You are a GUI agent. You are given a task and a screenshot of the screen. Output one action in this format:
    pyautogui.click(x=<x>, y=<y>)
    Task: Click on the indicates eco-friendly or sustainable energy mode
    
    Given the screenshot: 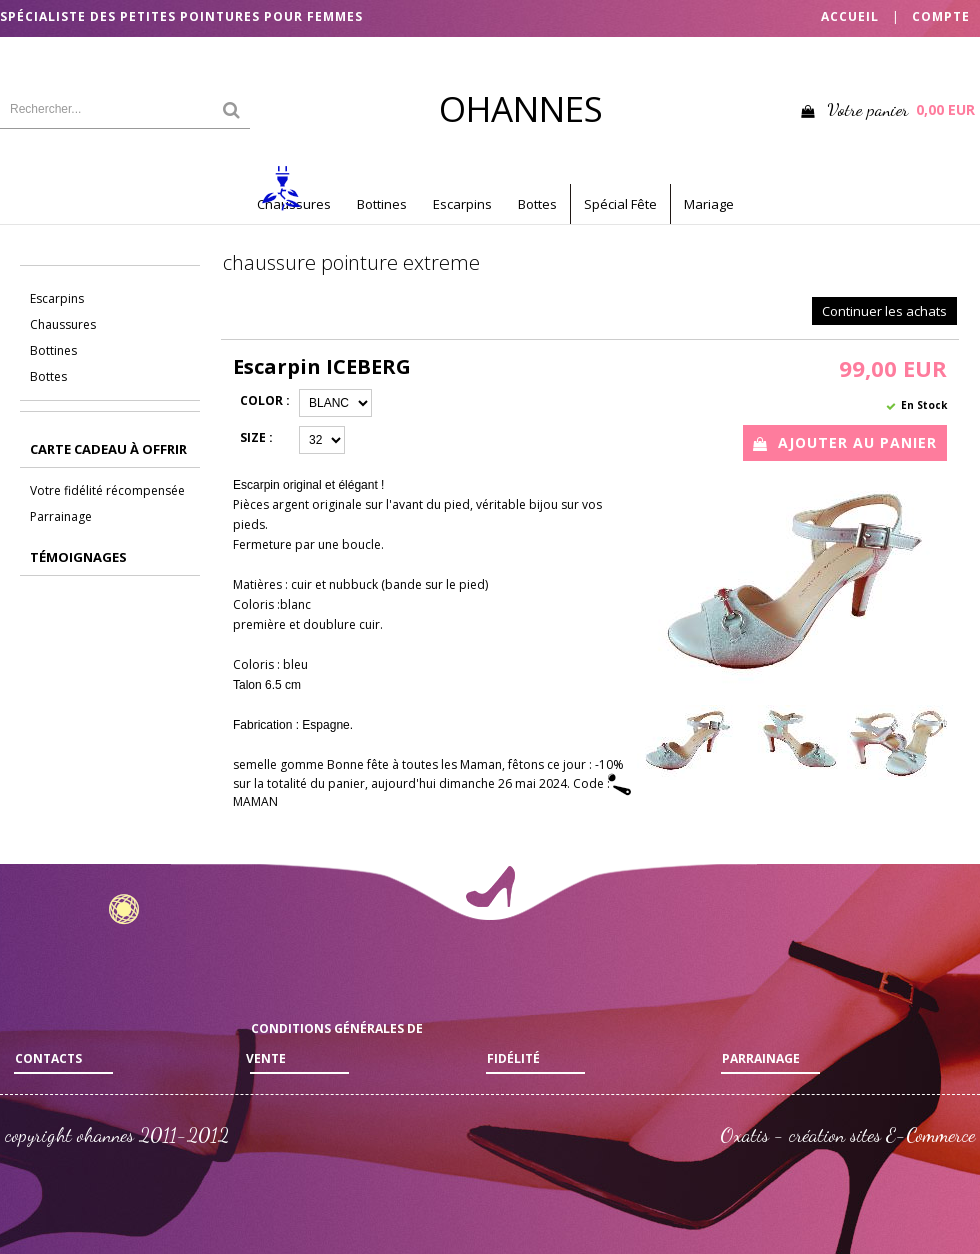 What is the action you would take?
    pyautogui.click(x=282, y=187)
    